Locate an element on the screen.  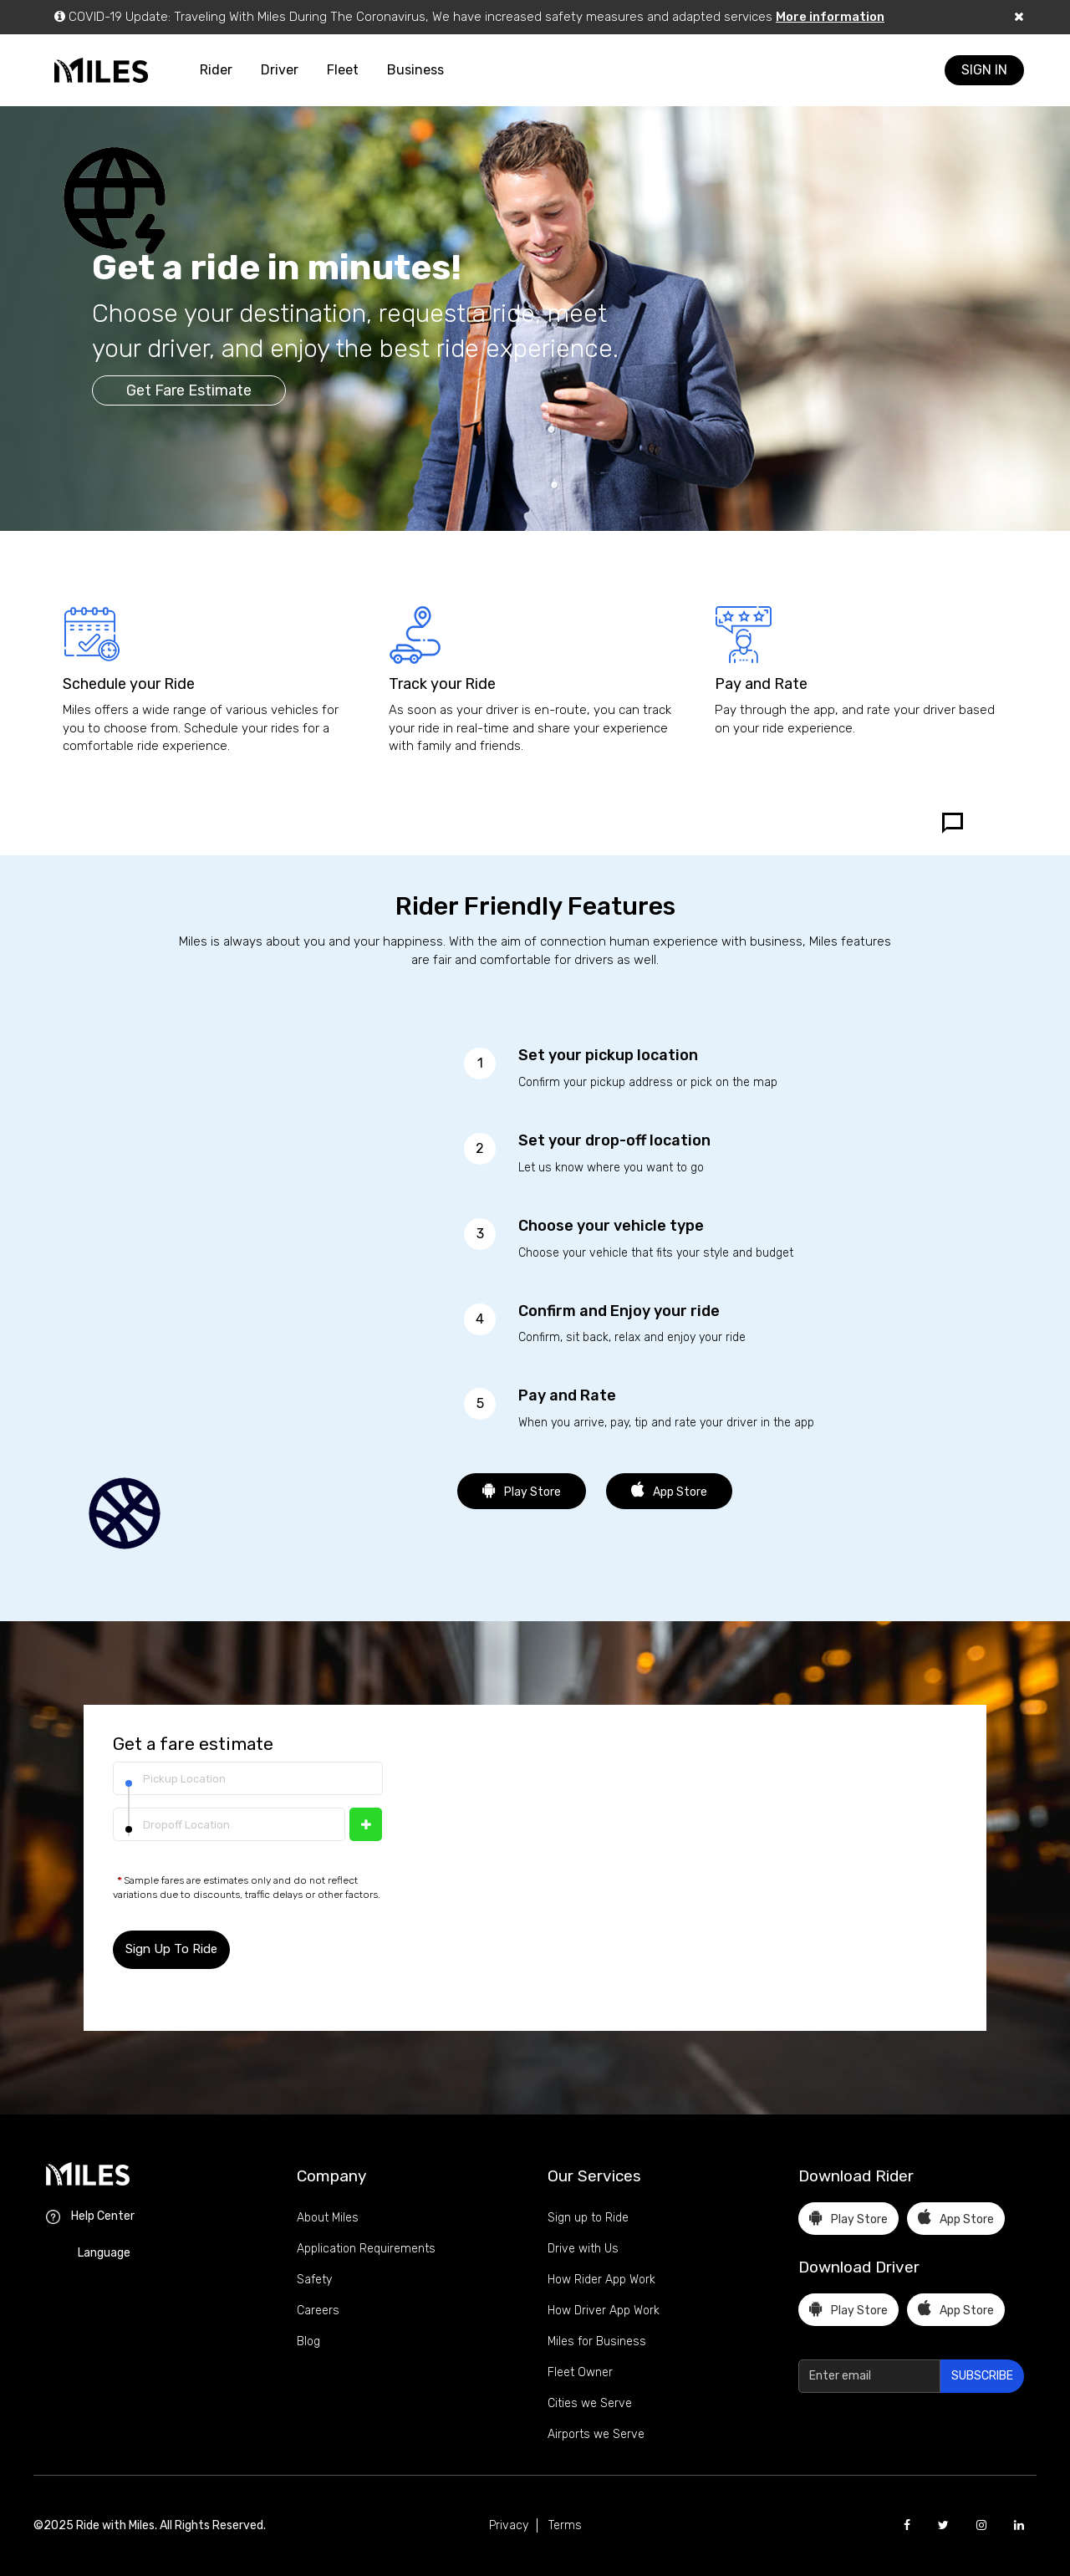
quick access to global network settings is located at coordinates (115, 198).